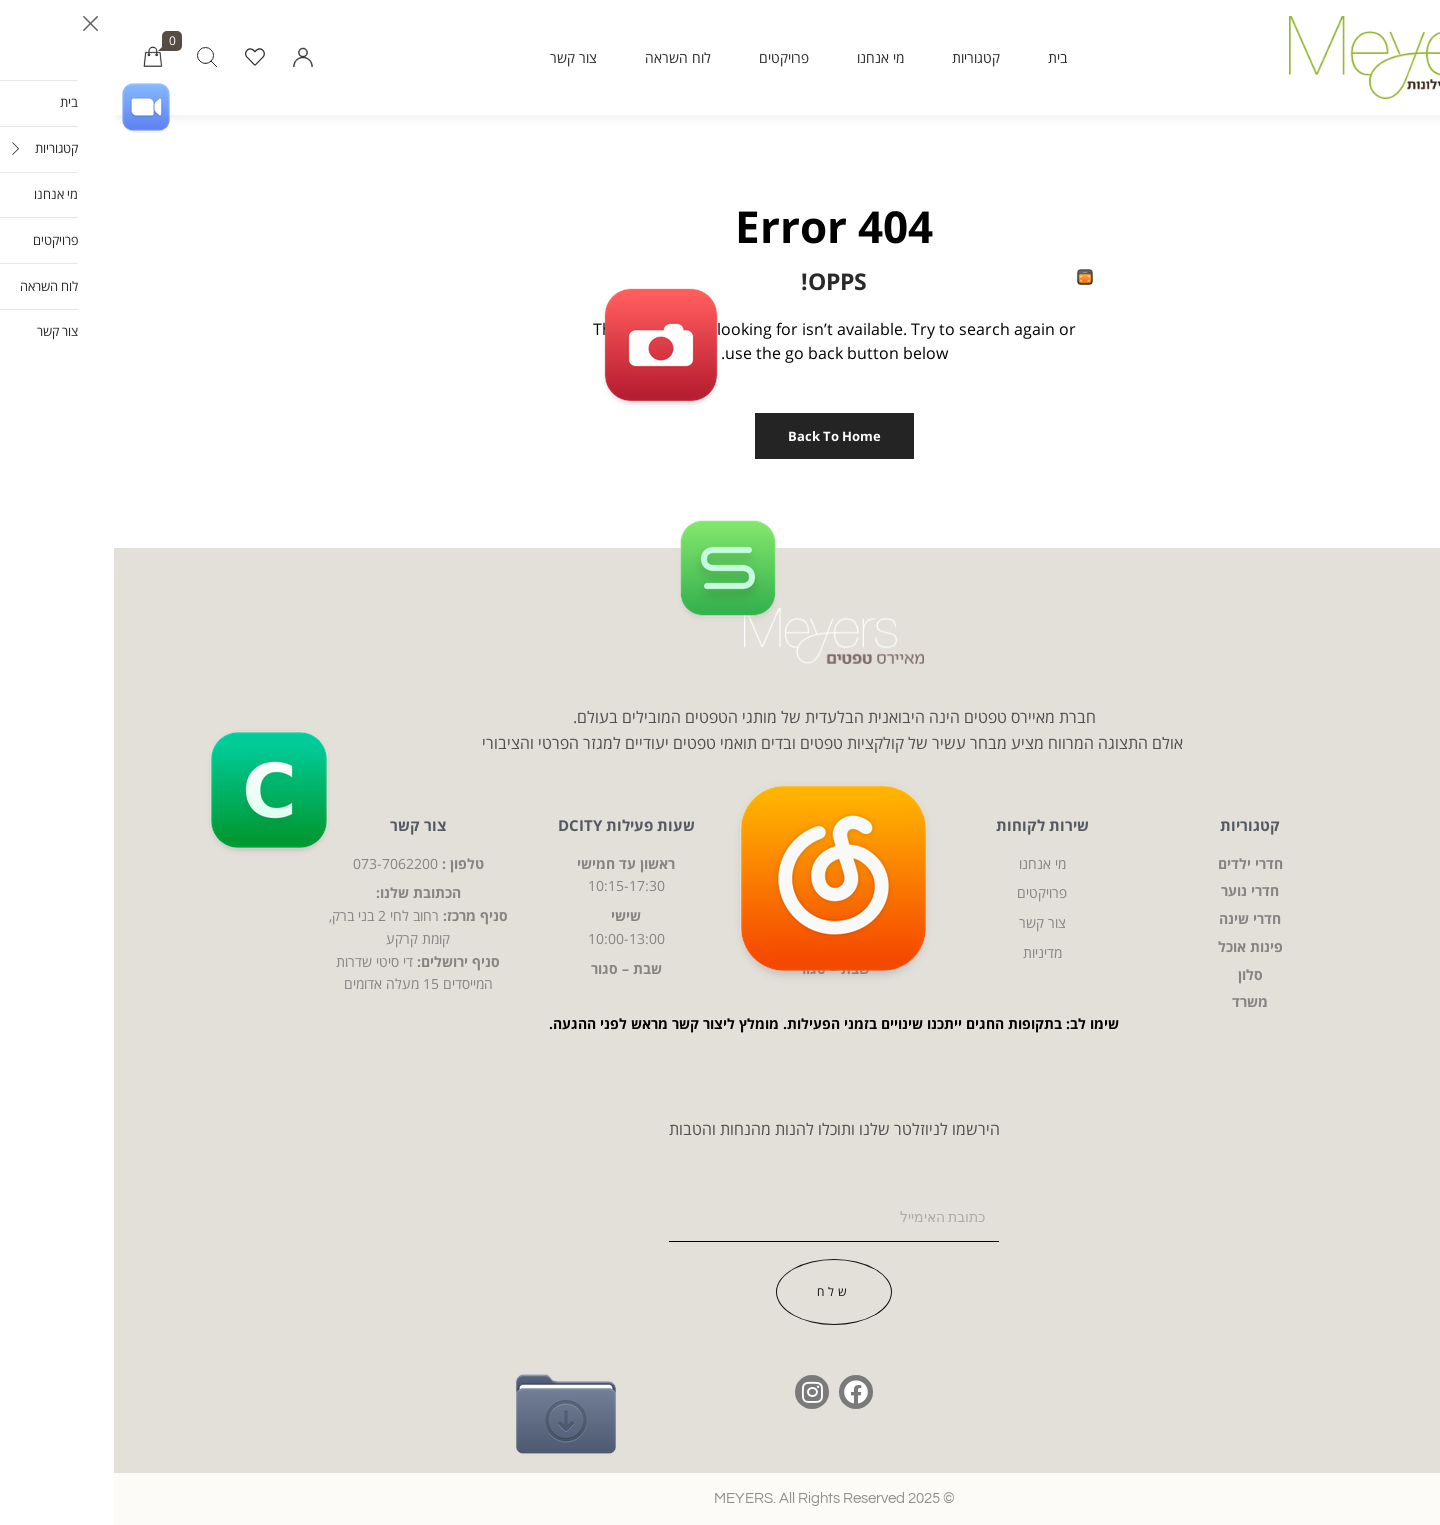 Image resolution: width=1440 pixels, height=1525 pixels. I want to click on take a screenshot, so click(661, 345).